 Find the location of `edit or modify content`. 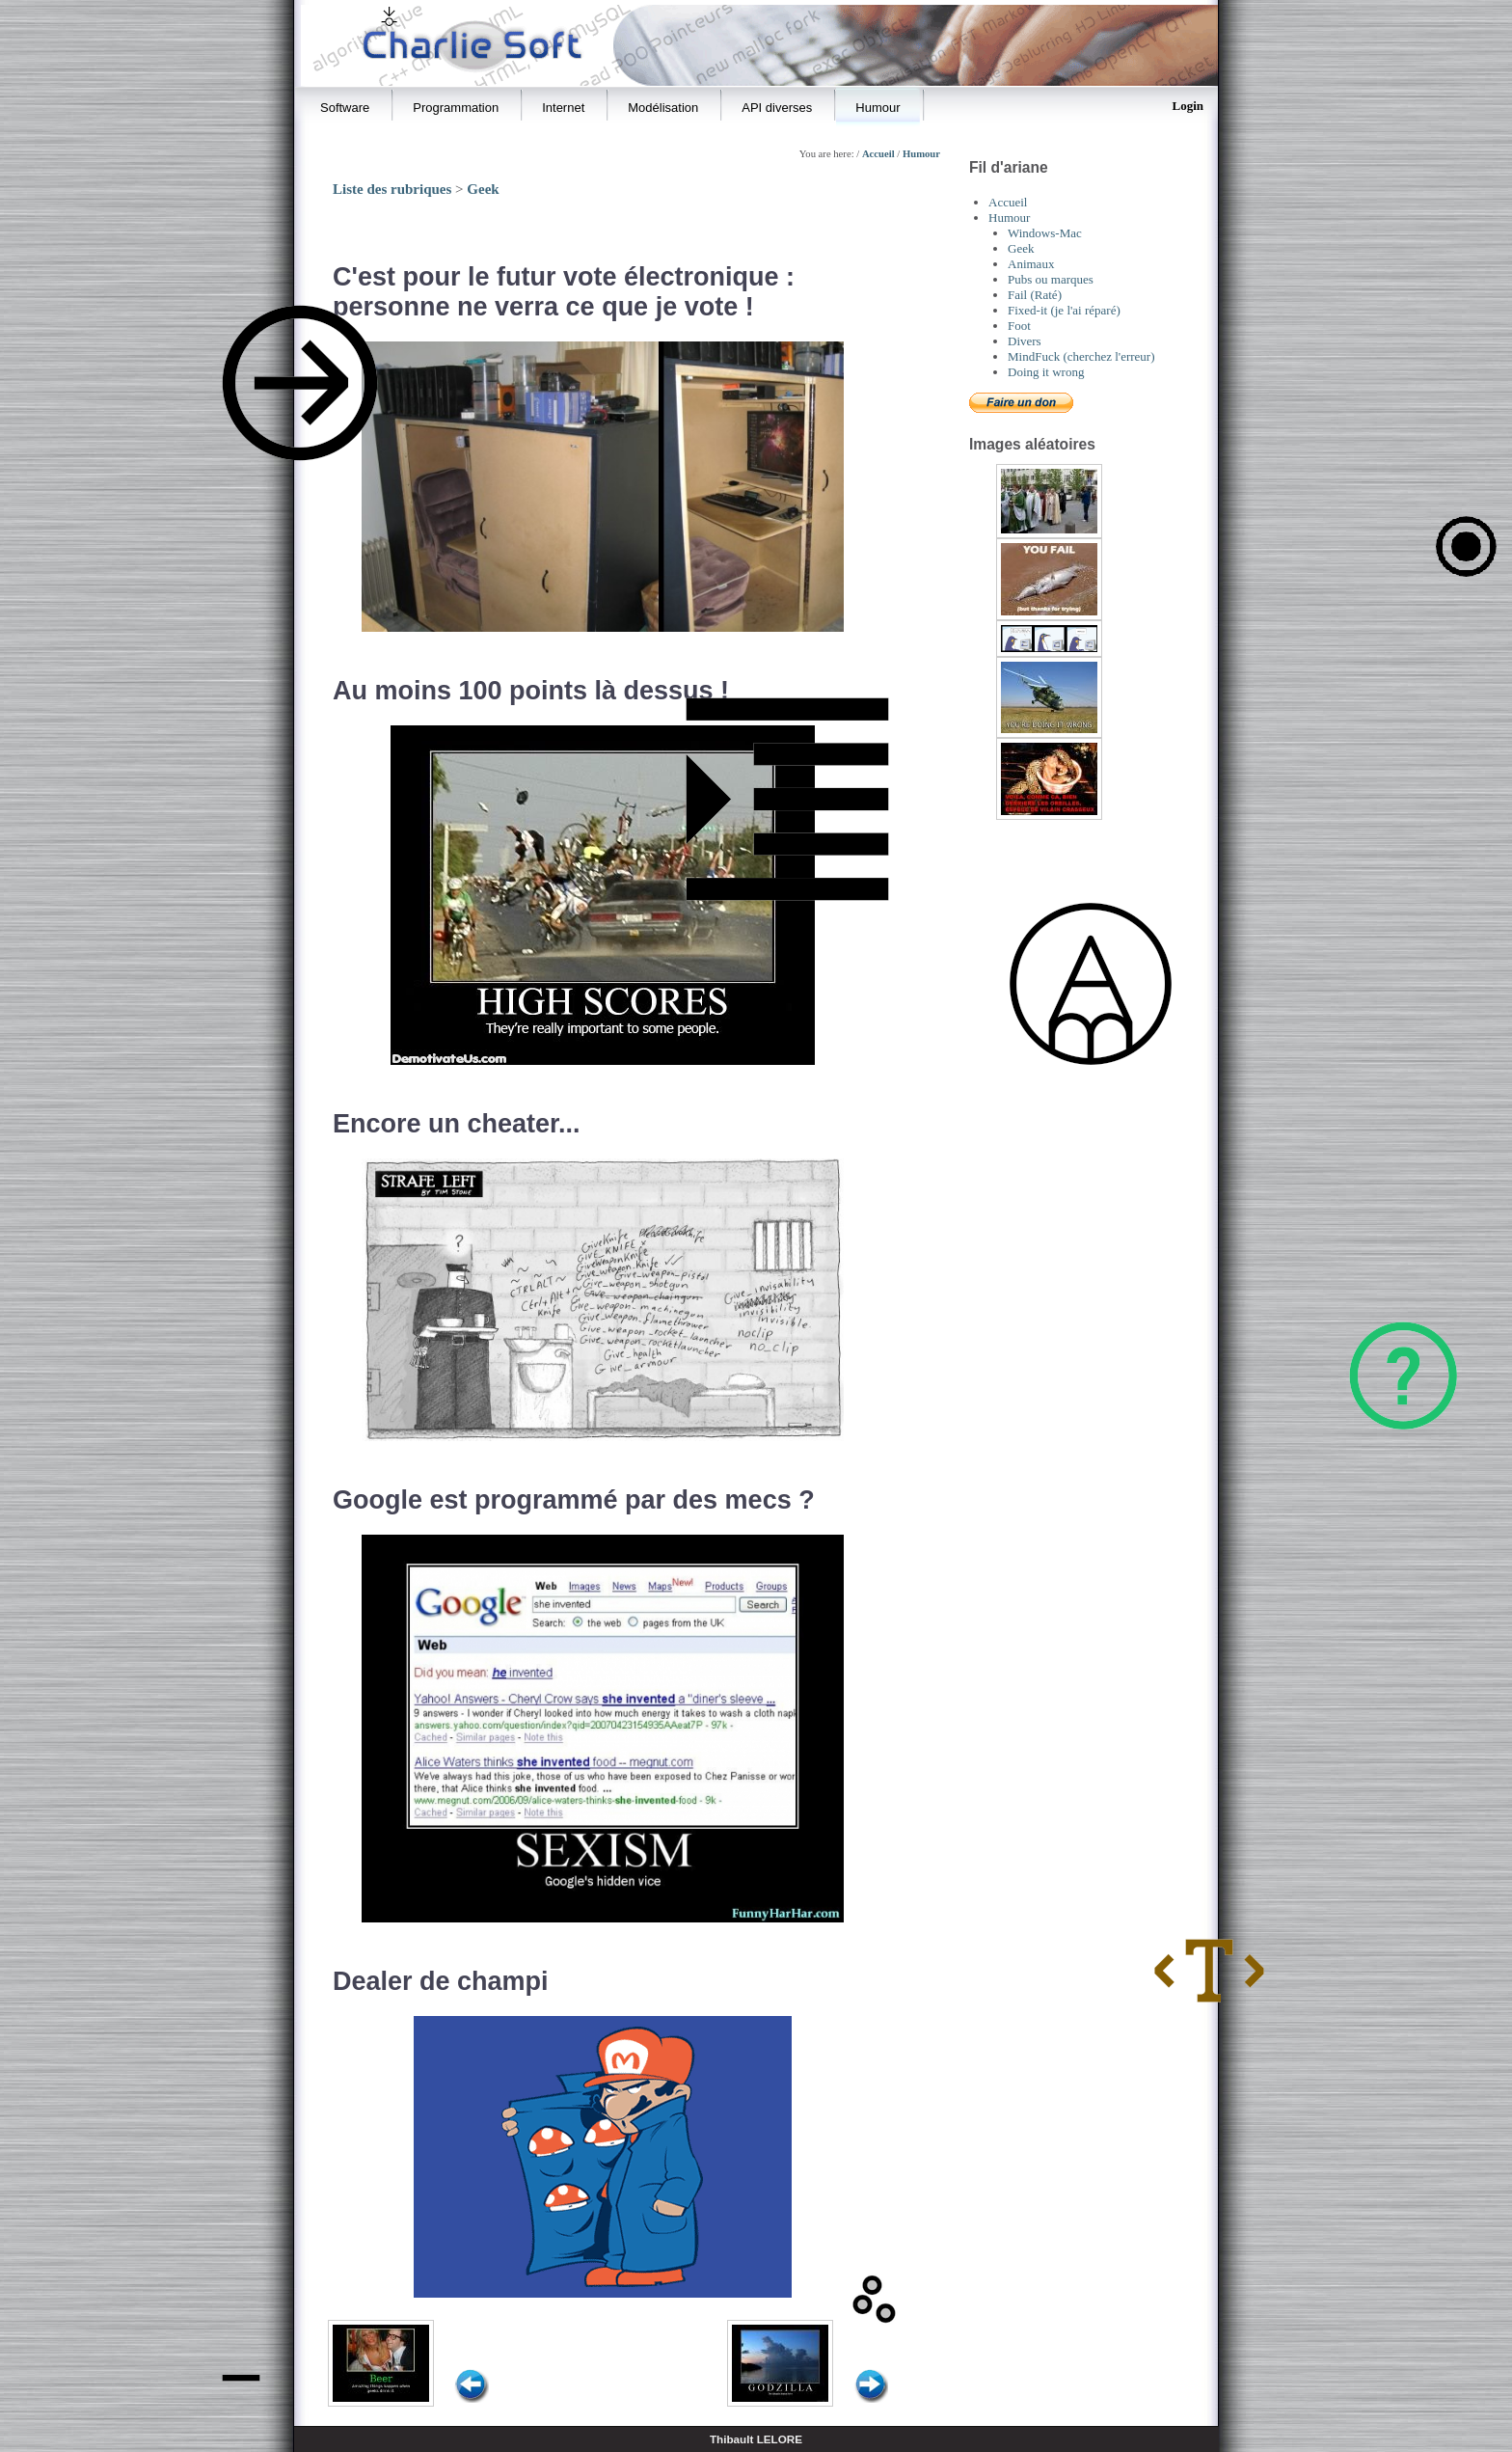

edit or modify content is located at coordinates (1091, 984).